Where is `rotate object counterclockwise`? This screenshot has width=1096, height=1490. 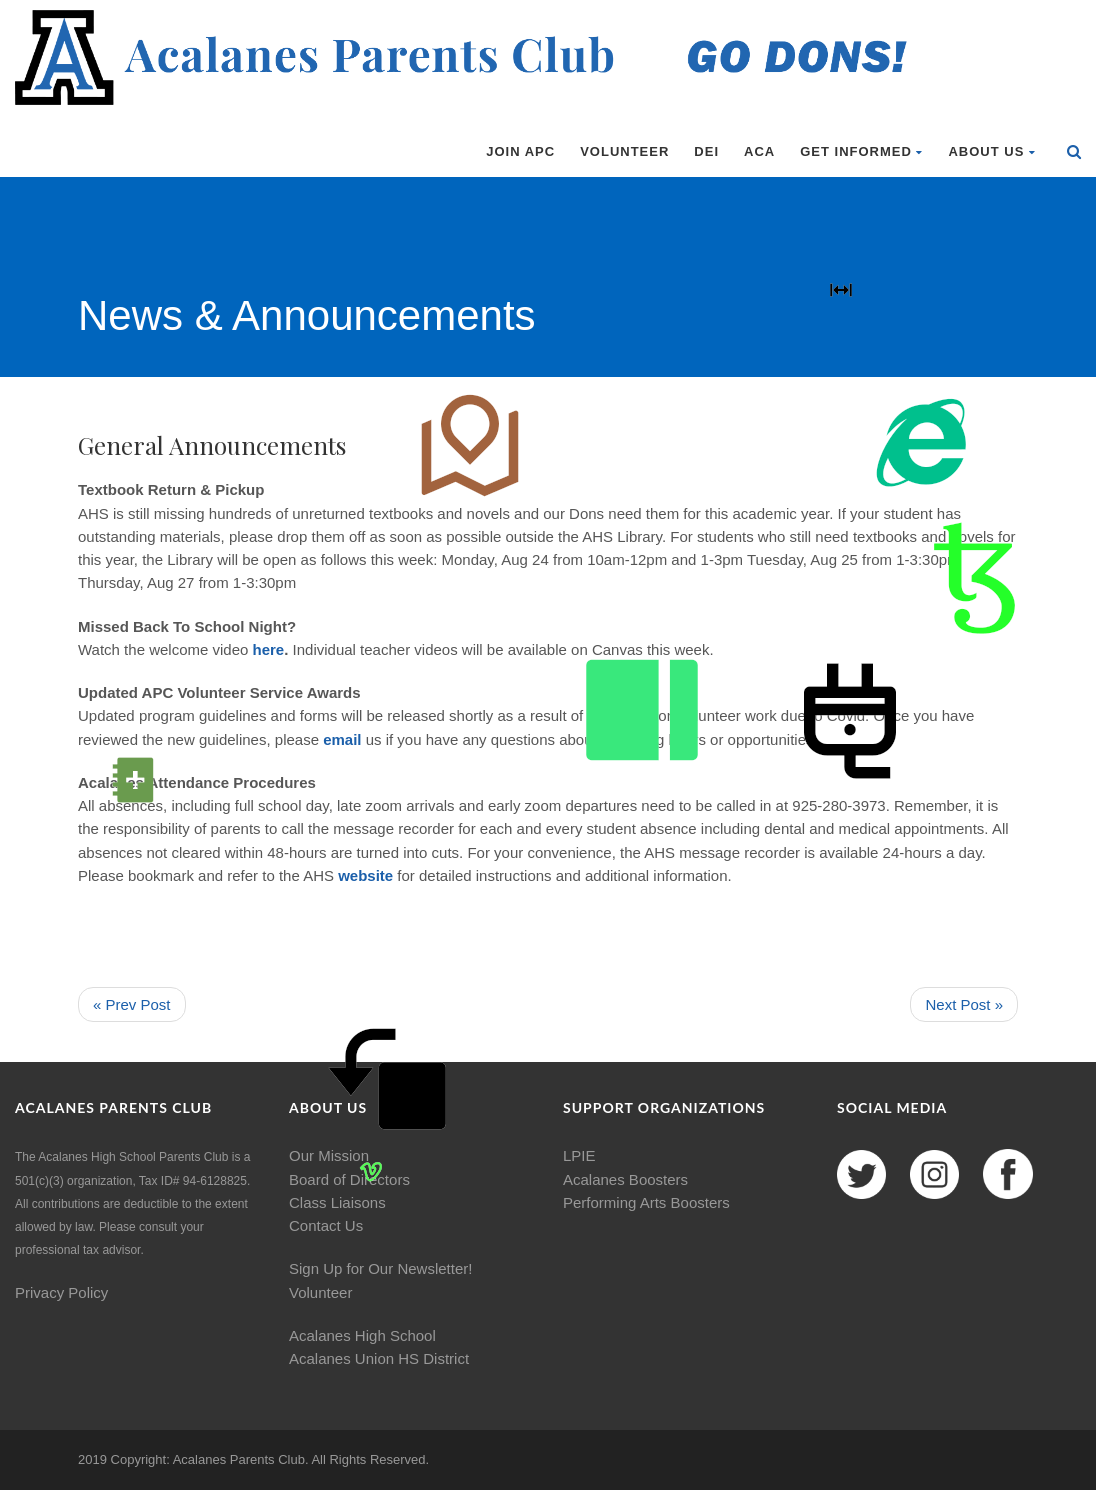 rotate object counterclockwise is located at coordinates (390, 1079).